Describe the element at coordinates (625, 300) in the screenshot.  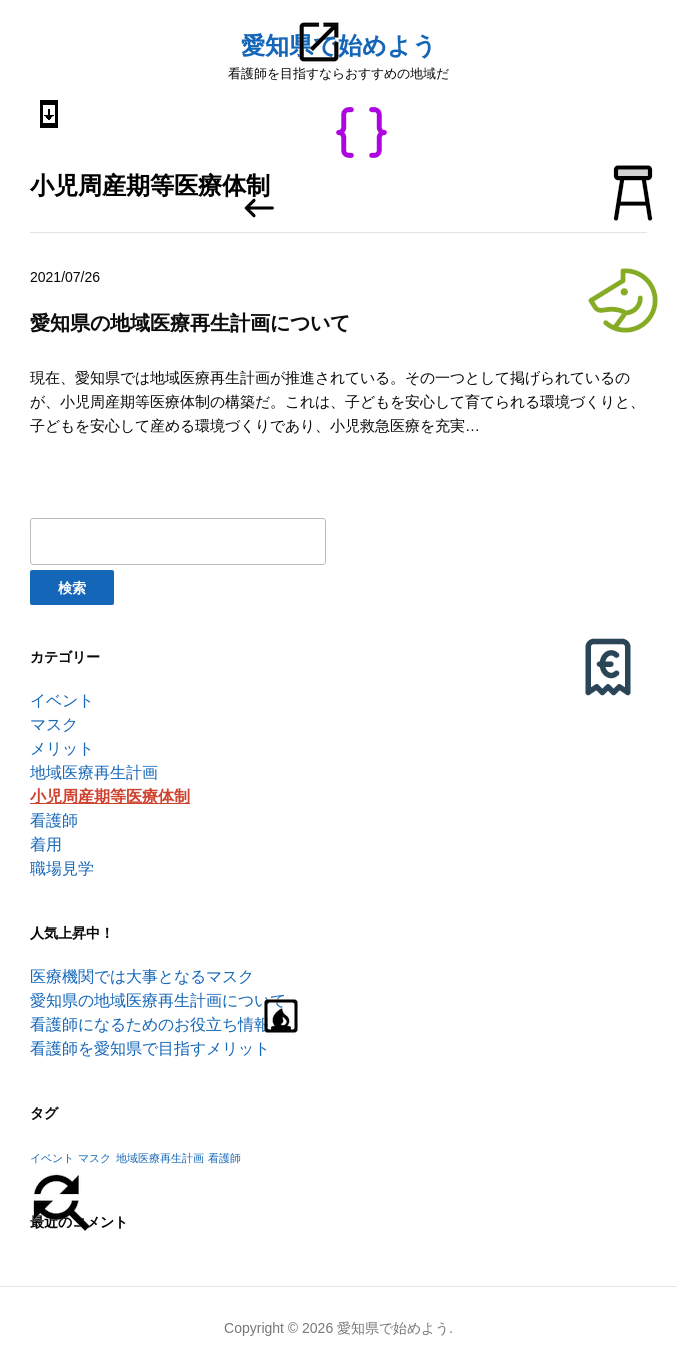
I see `access equestrian or horse-related content` at that location.